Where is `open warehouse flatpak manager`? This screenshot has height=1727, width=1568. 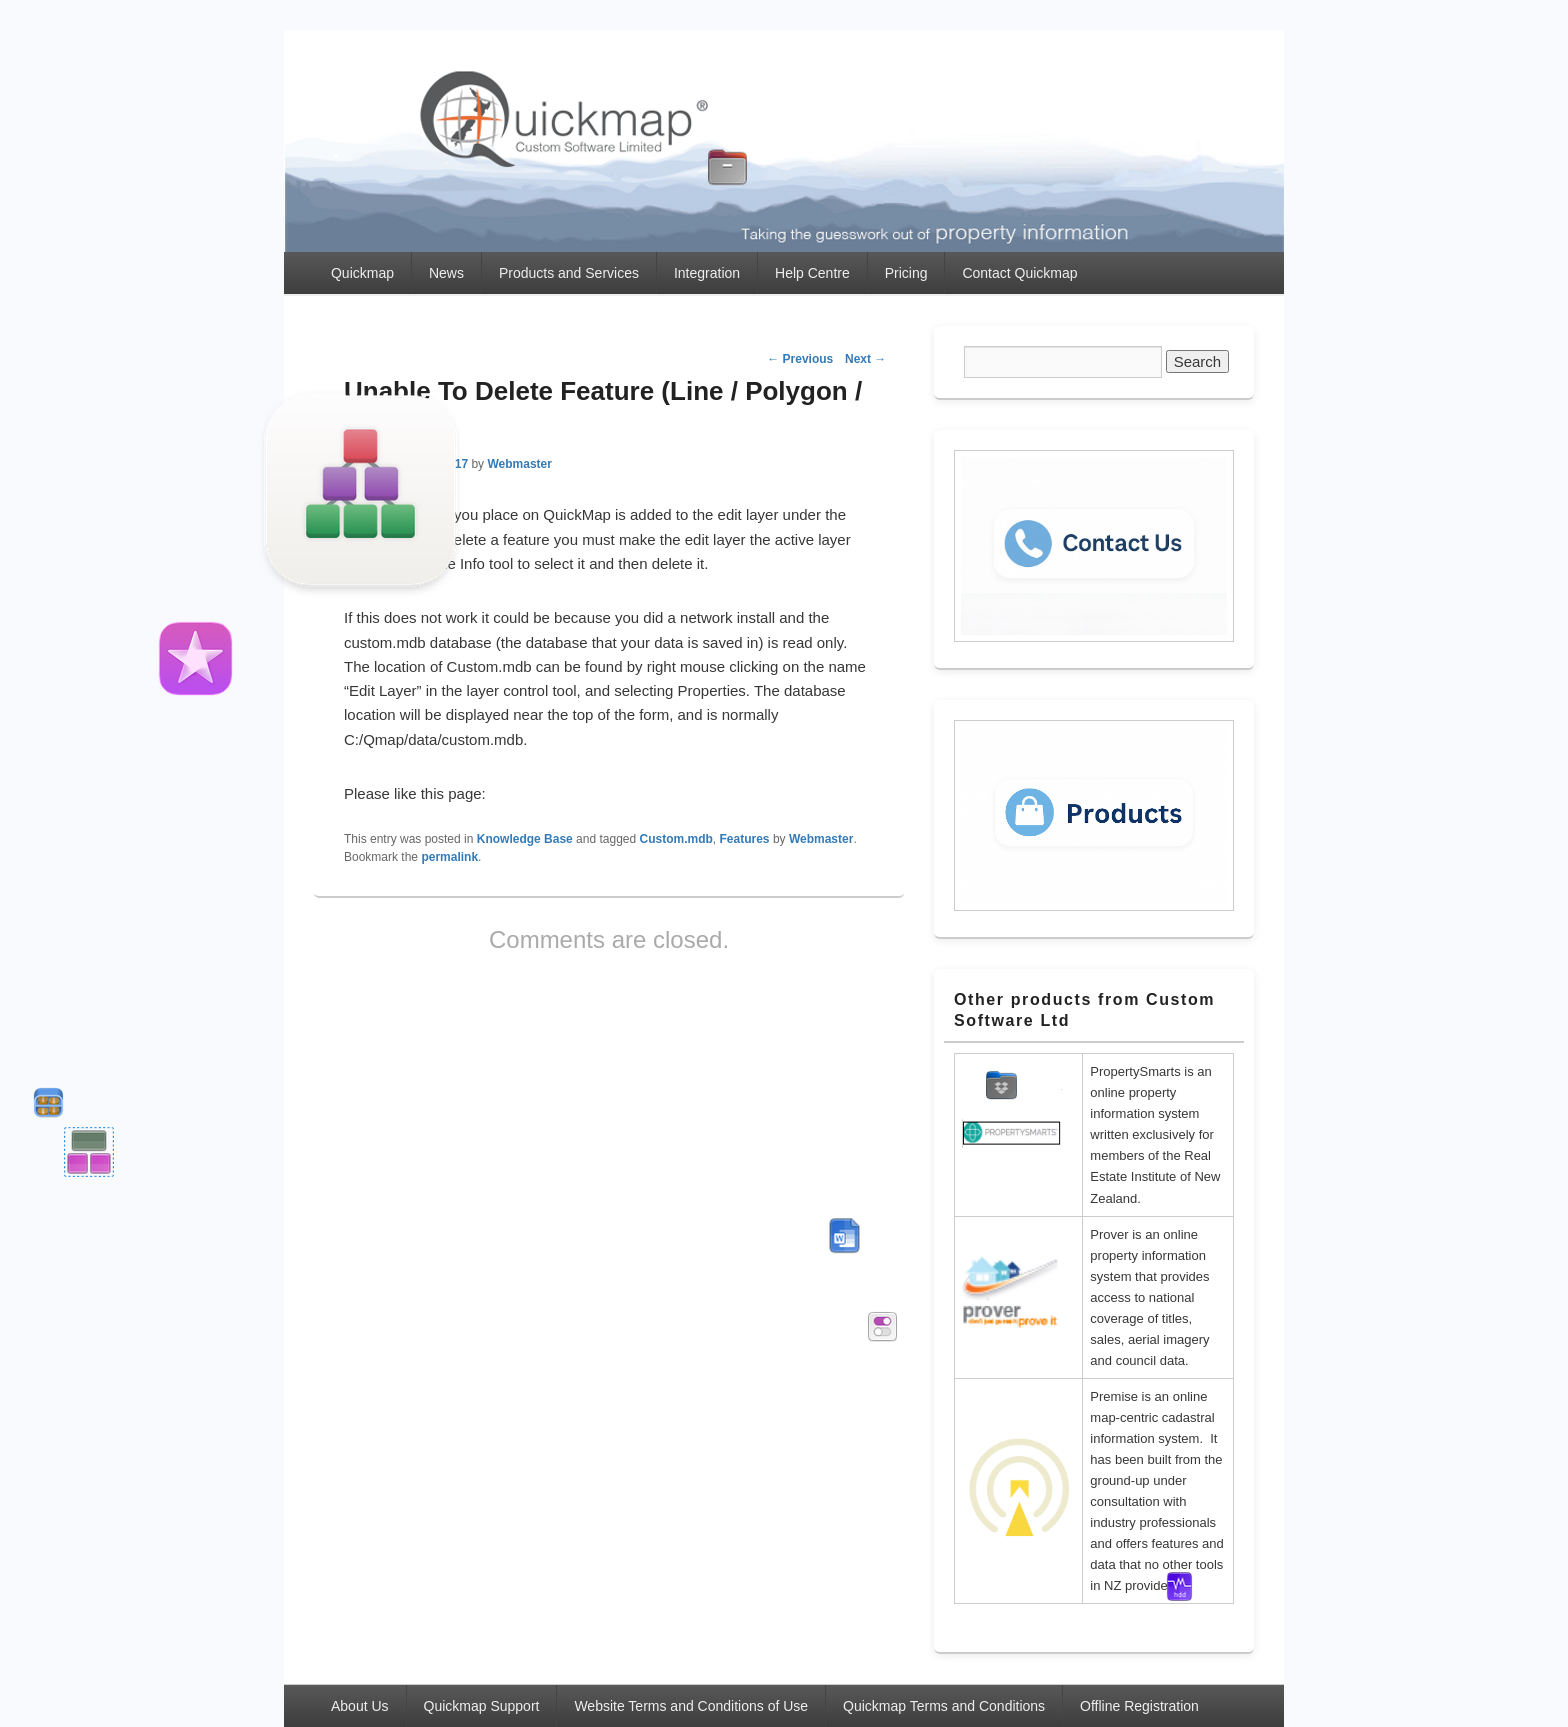
open warehouse flatpak manager is located at coordinates (48, 1102).